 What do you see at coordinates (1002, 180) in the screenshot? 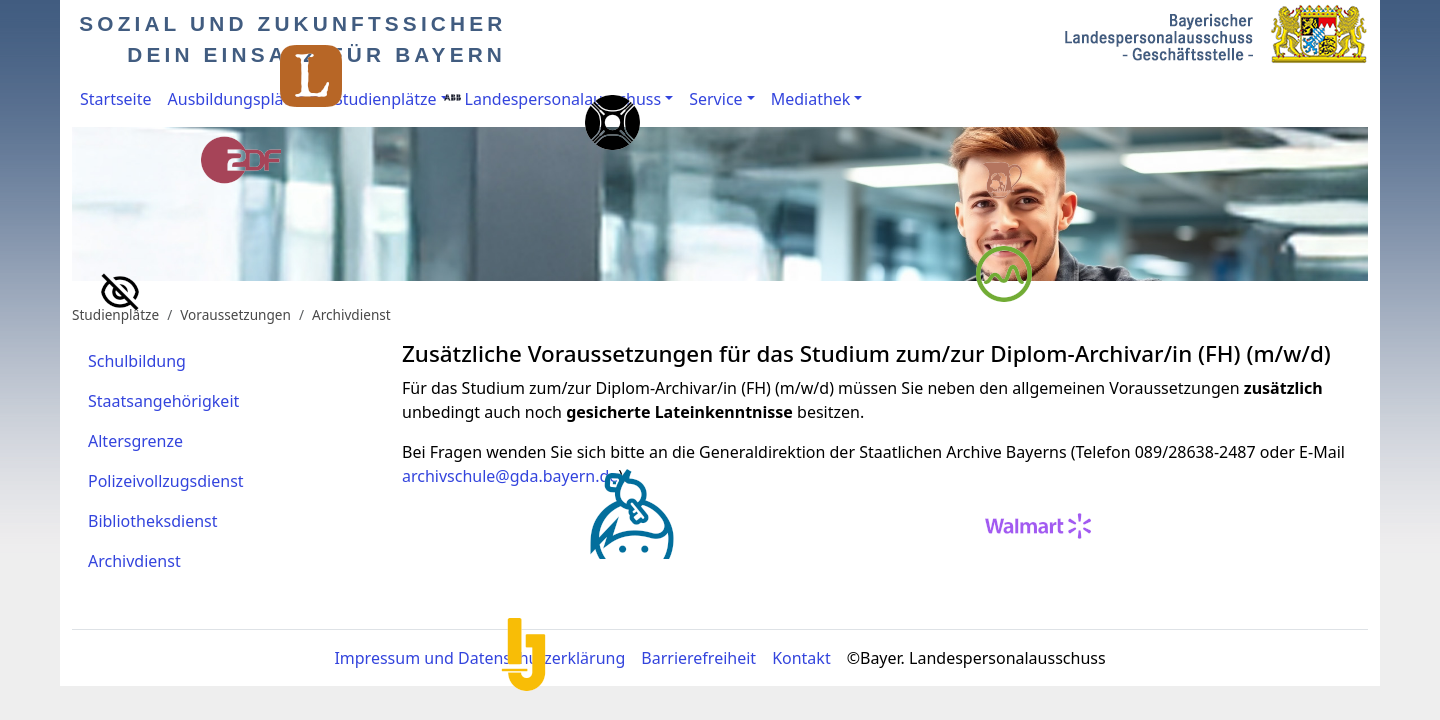
I see `charles web debugging proxy application` at bounding box center [1002, 180].